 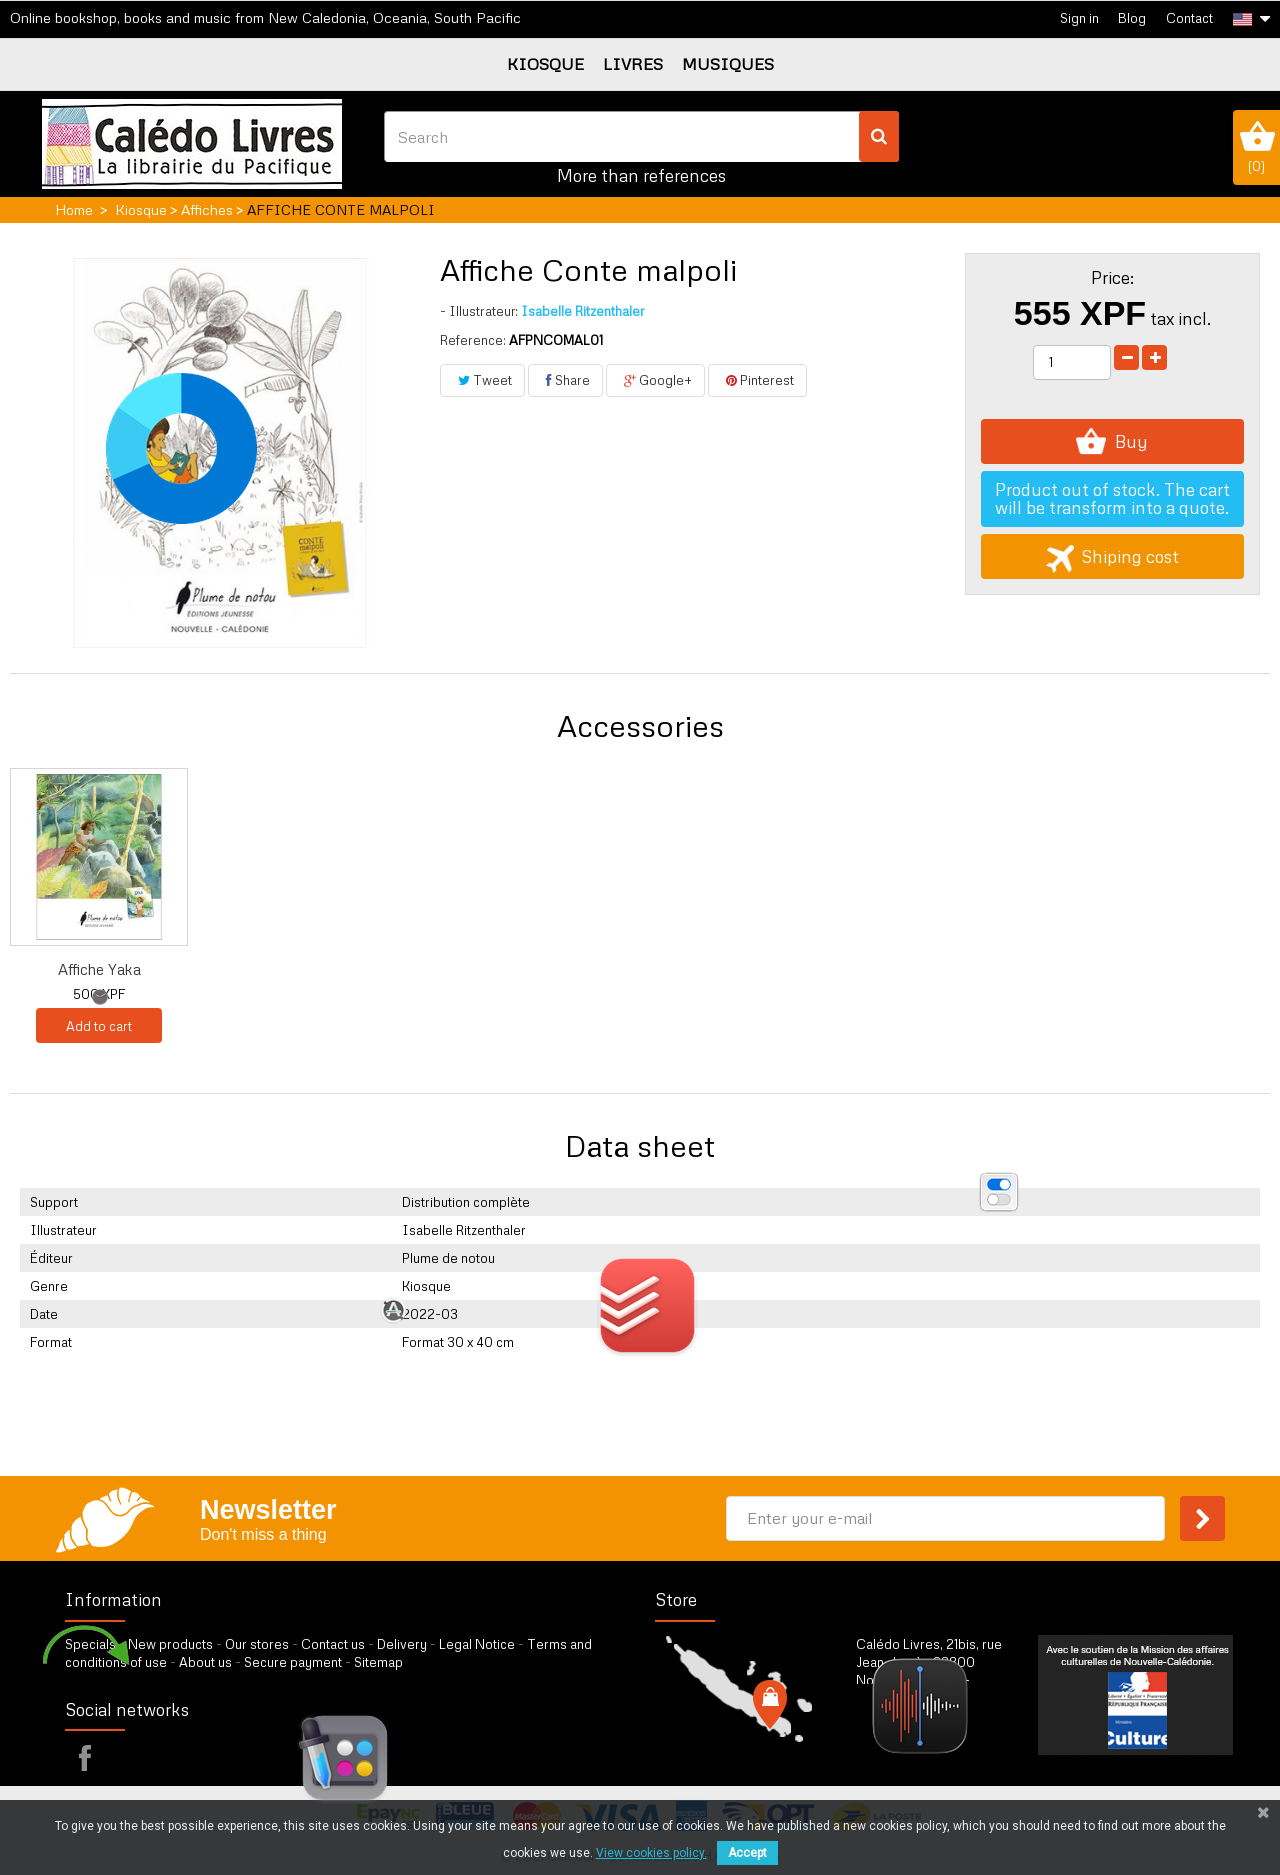 I want to click on open todoist task management app, so click(x=647, y=1305).